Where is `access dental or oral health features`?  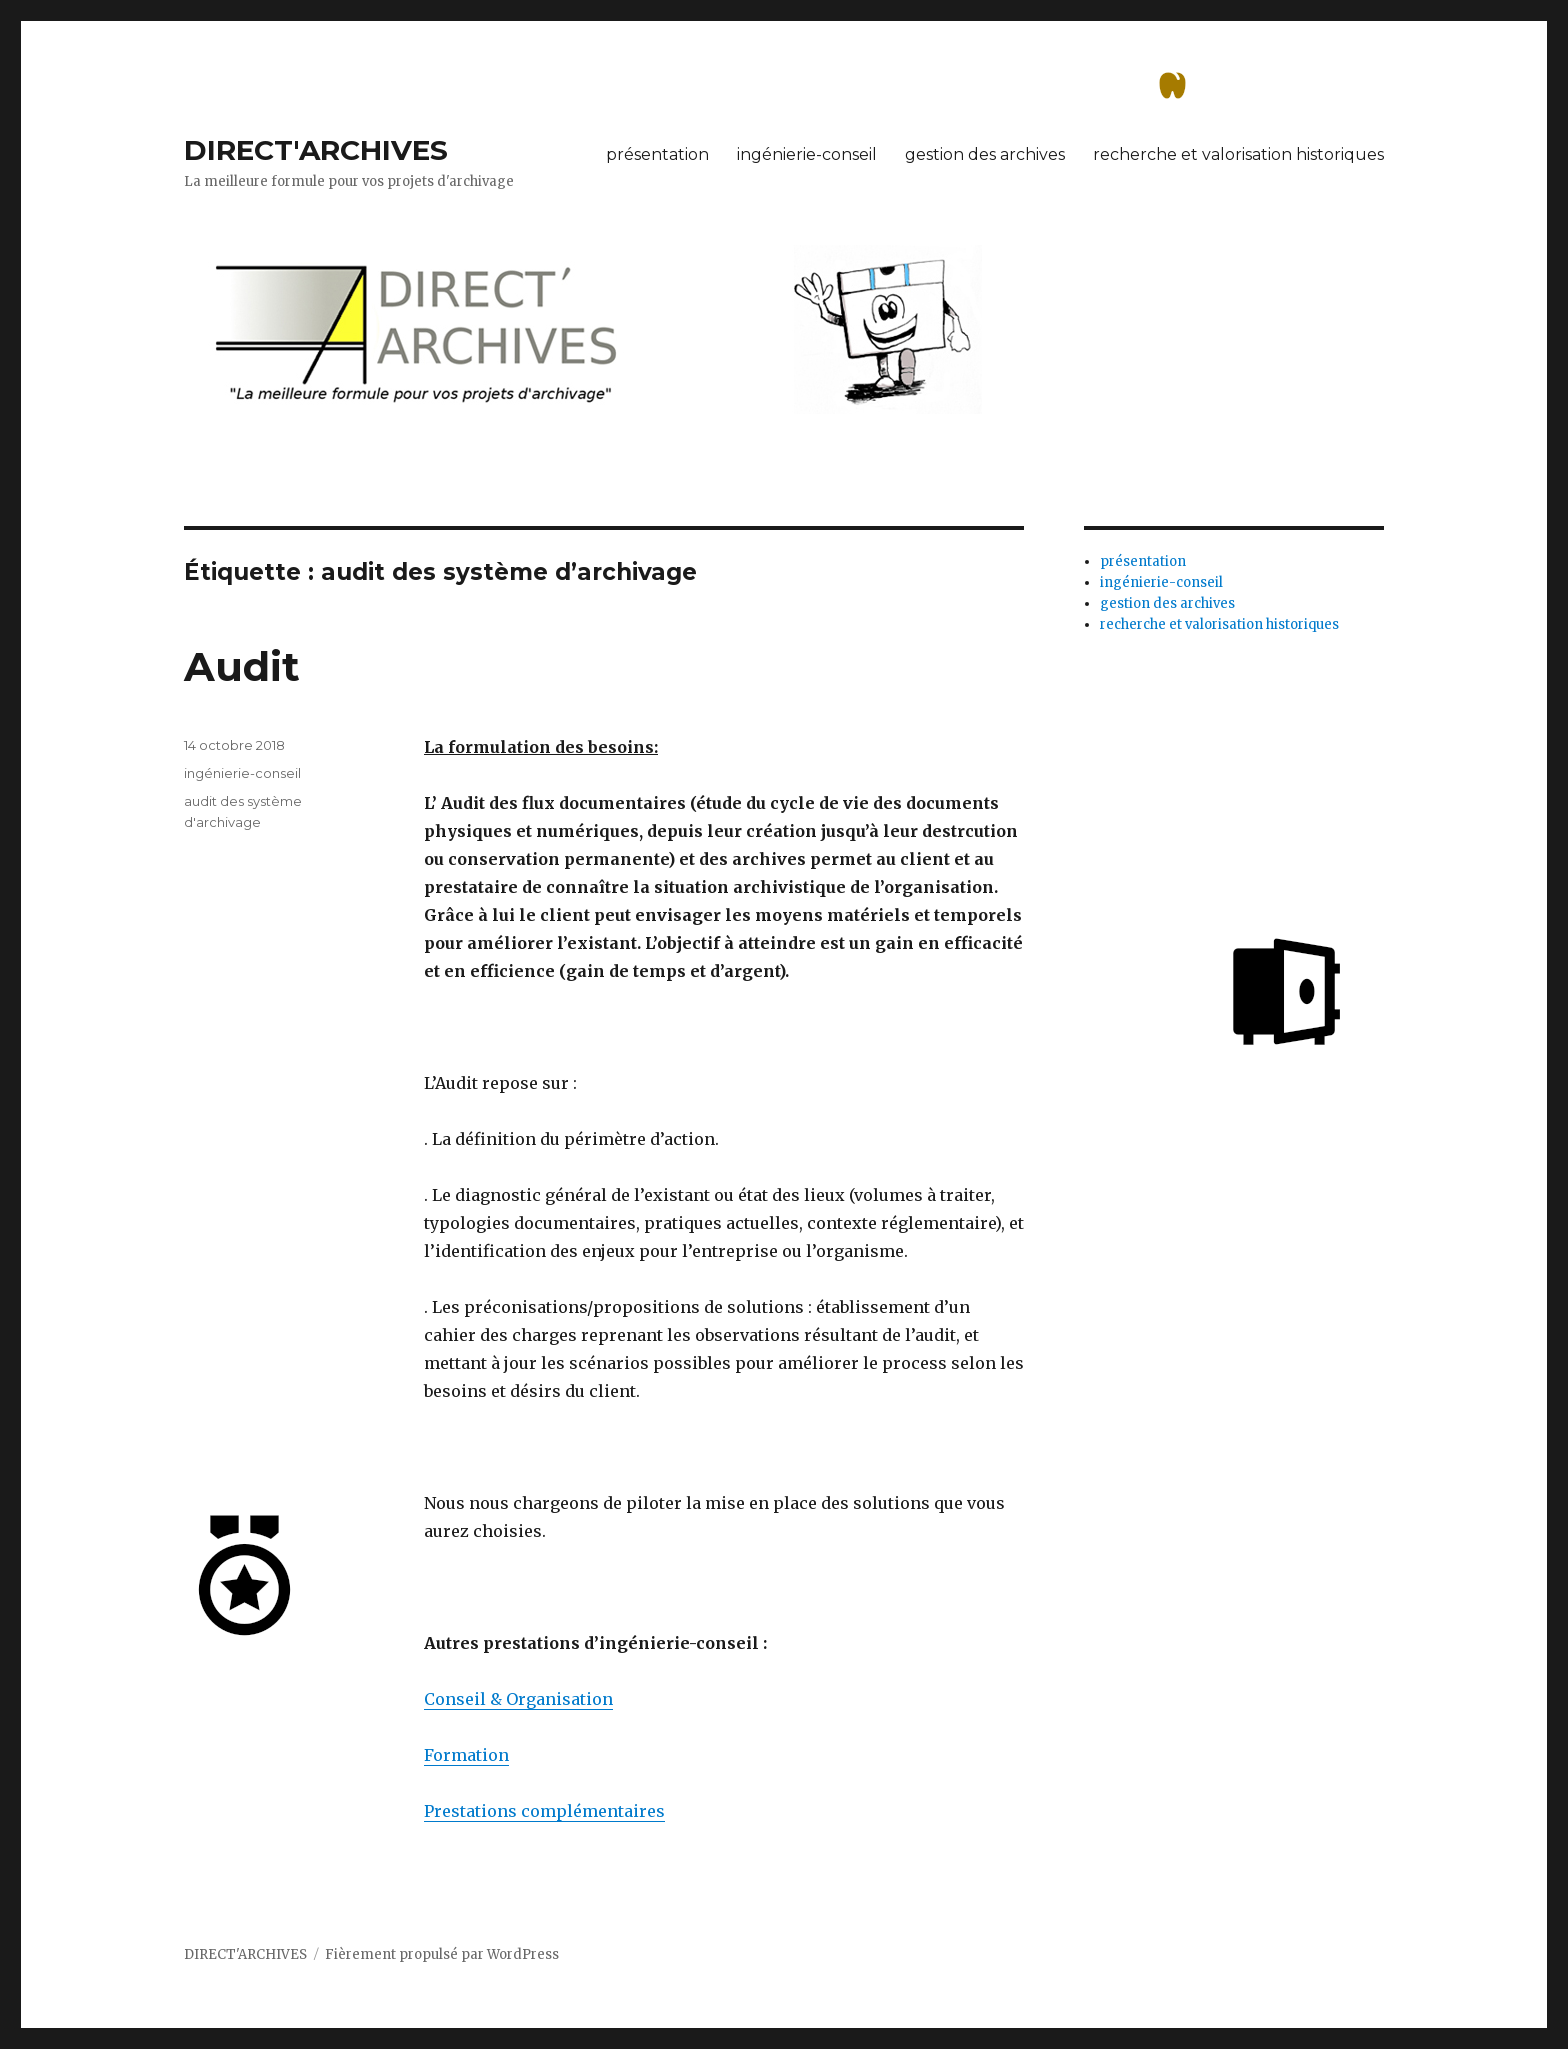
access dental or oral health features is located at coordinates (1172, 85).